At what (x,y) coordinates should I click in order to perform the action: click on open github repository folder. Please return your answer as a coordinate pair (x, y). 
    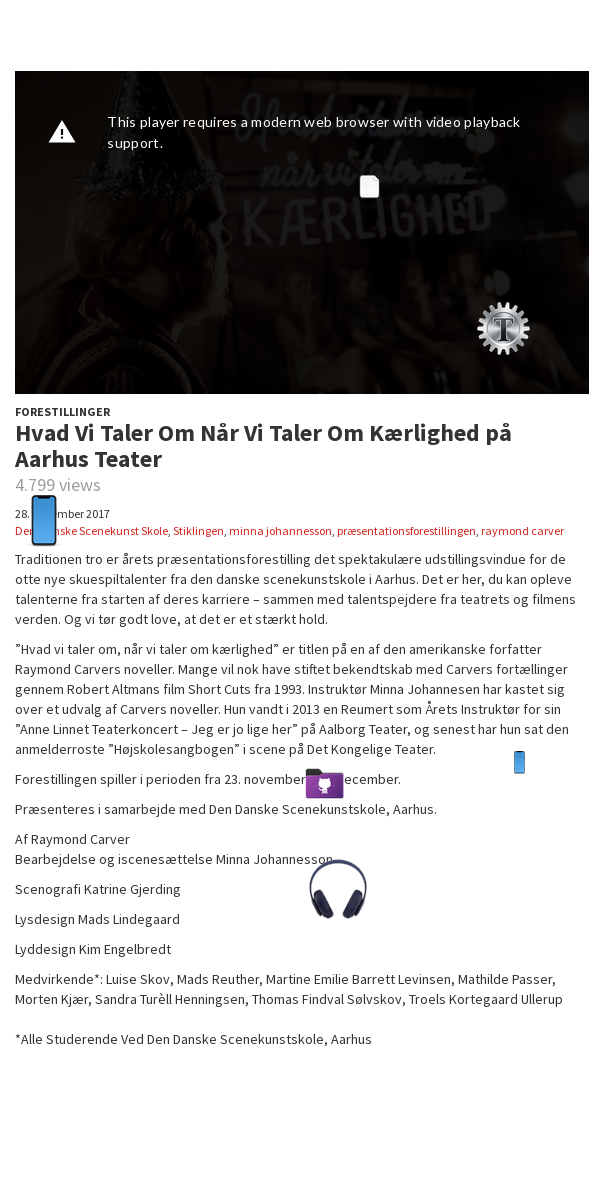
    Looking at the image, I should click on (324, 784).